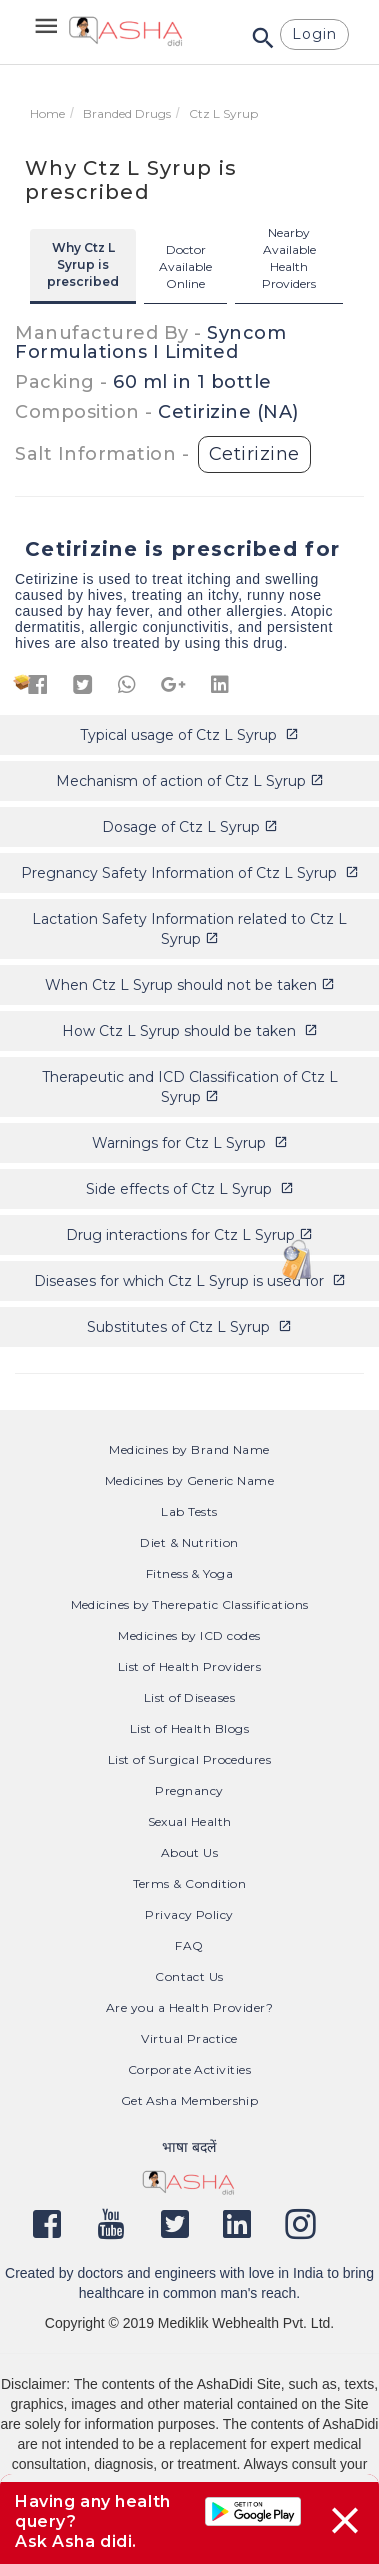 The width and height of the screenshot is (379, 2564). Describe the element at coordinates (22, 682) in the screenshot. I see `open installer package` at that location.